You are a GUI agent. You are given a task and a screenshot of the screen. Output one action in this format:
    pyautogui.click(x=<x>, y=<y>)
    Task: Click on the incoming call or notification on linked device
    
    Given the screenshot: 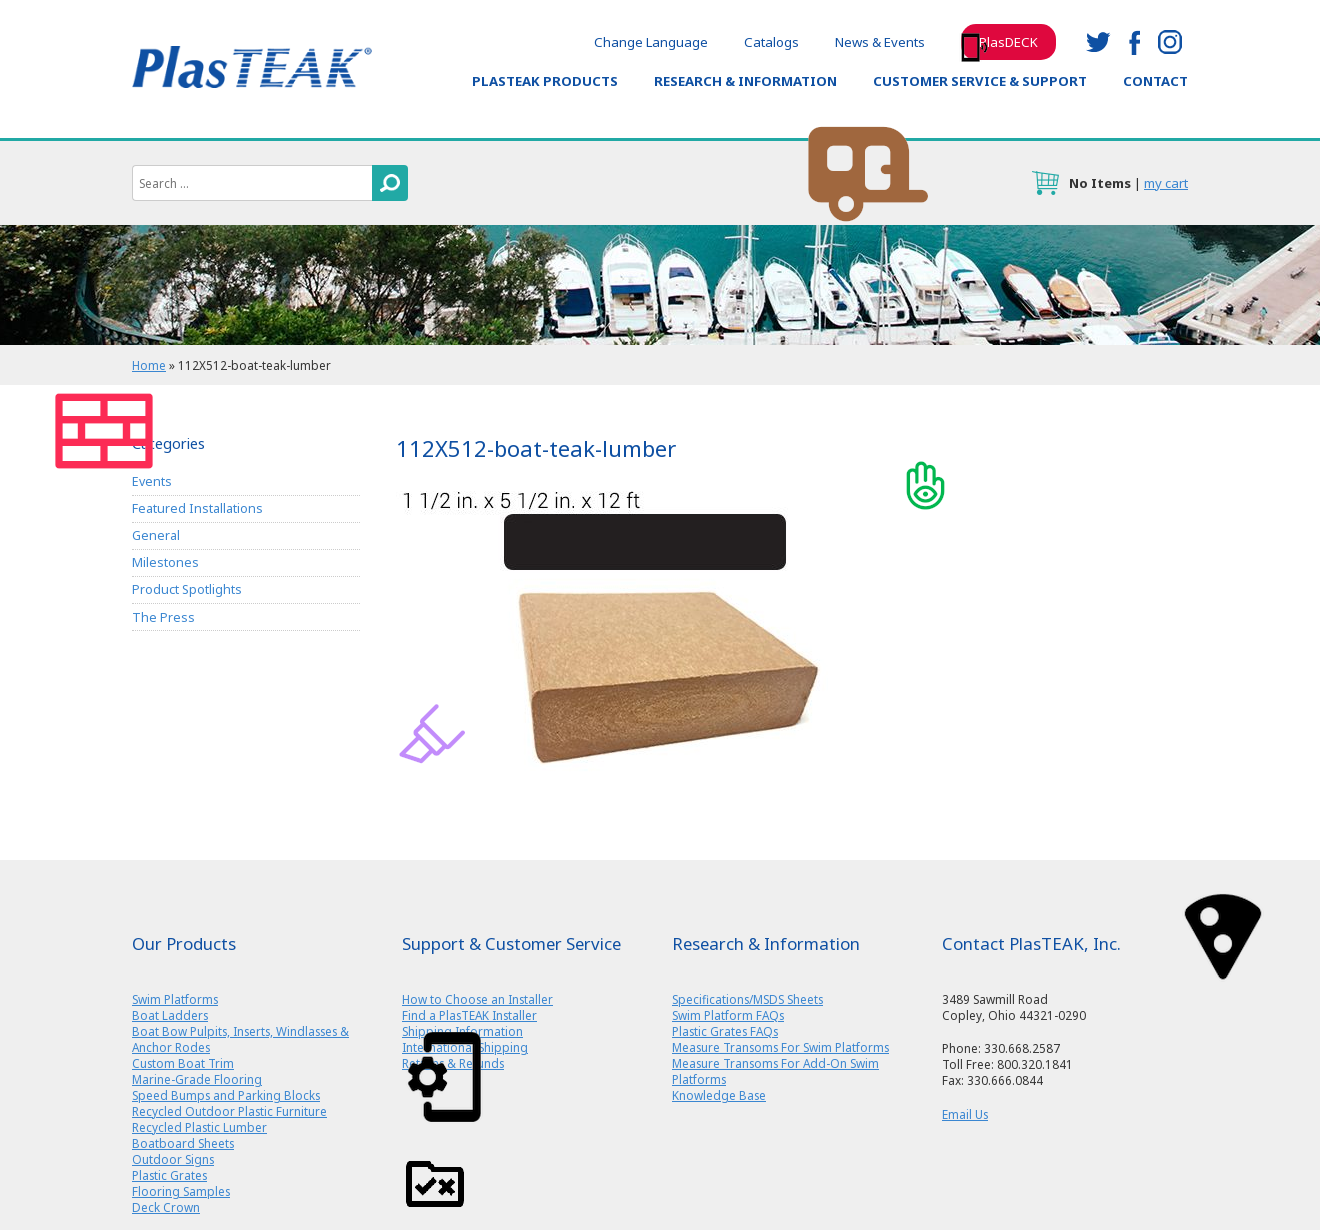 What is the action you would take?
    pyautogui.click(x=974, y=47)
    